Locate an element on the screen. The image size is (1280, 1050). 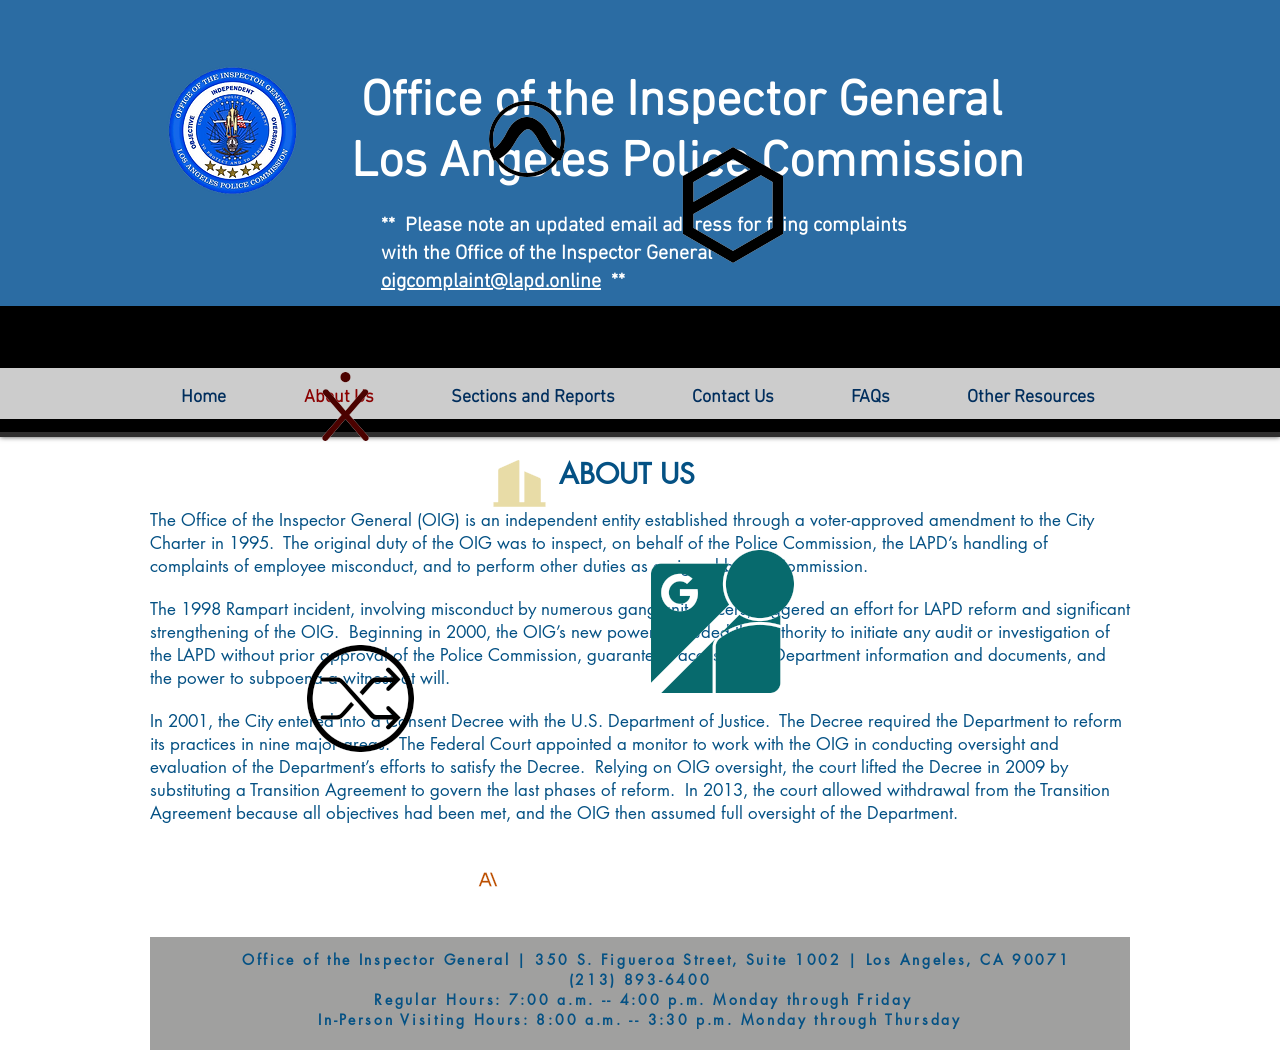
changedetection app logo is located at coordinates (360, 698).